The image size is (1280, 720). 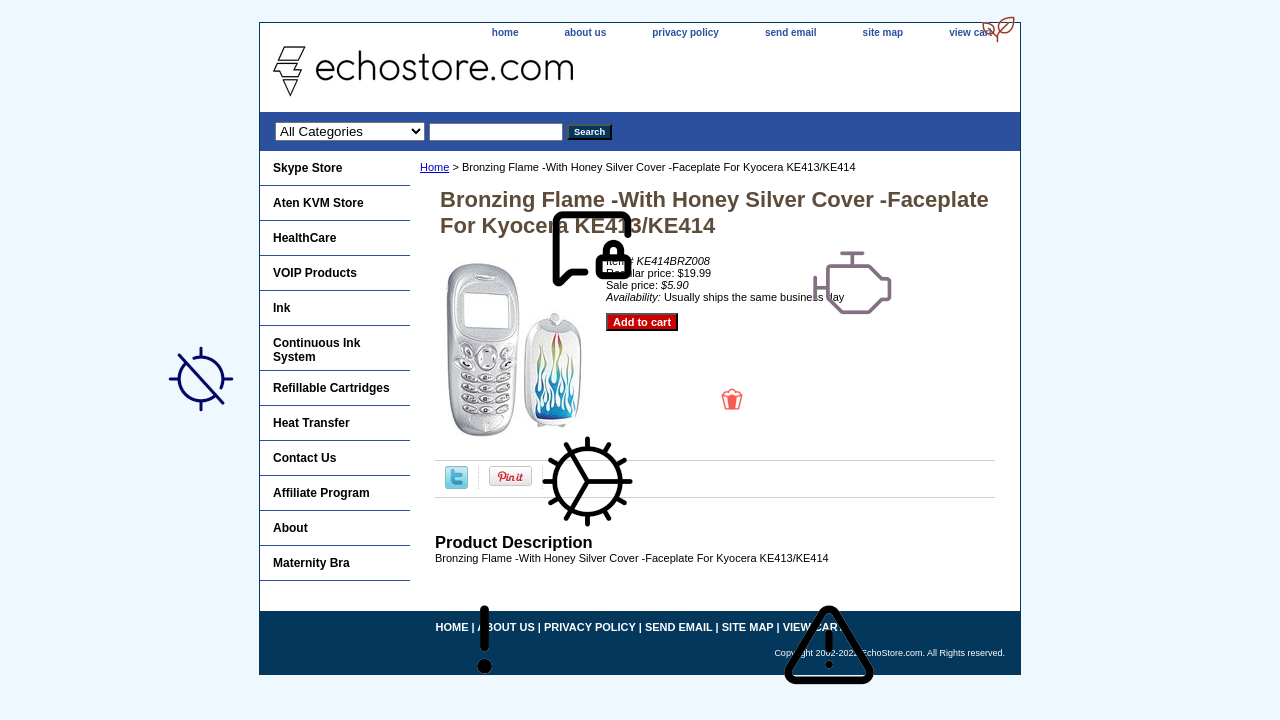 I want to click on access movies or entertainment content, so click(x=732, y=400).